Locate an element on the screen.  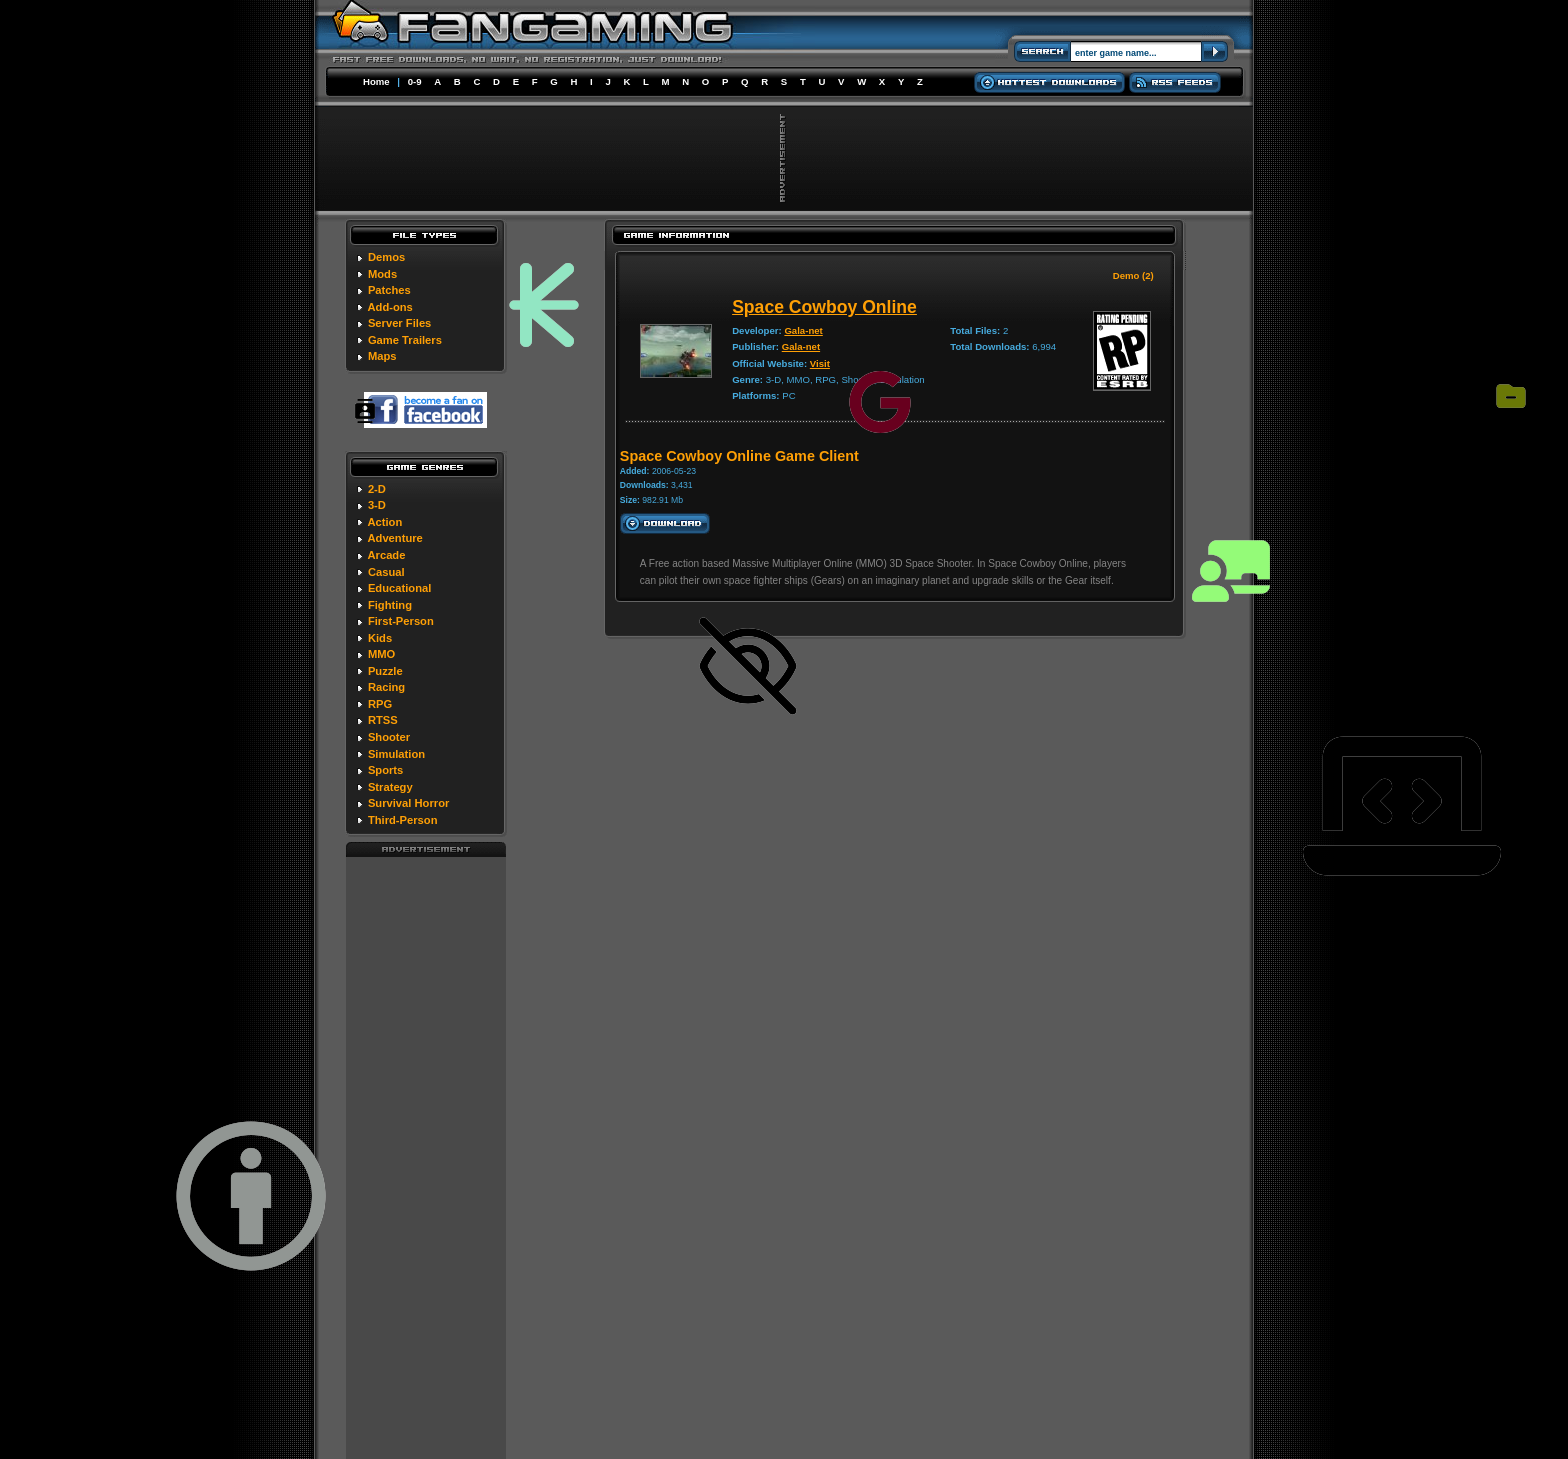
creative commons attribution license indicator is located at coordinates (251, 1196).